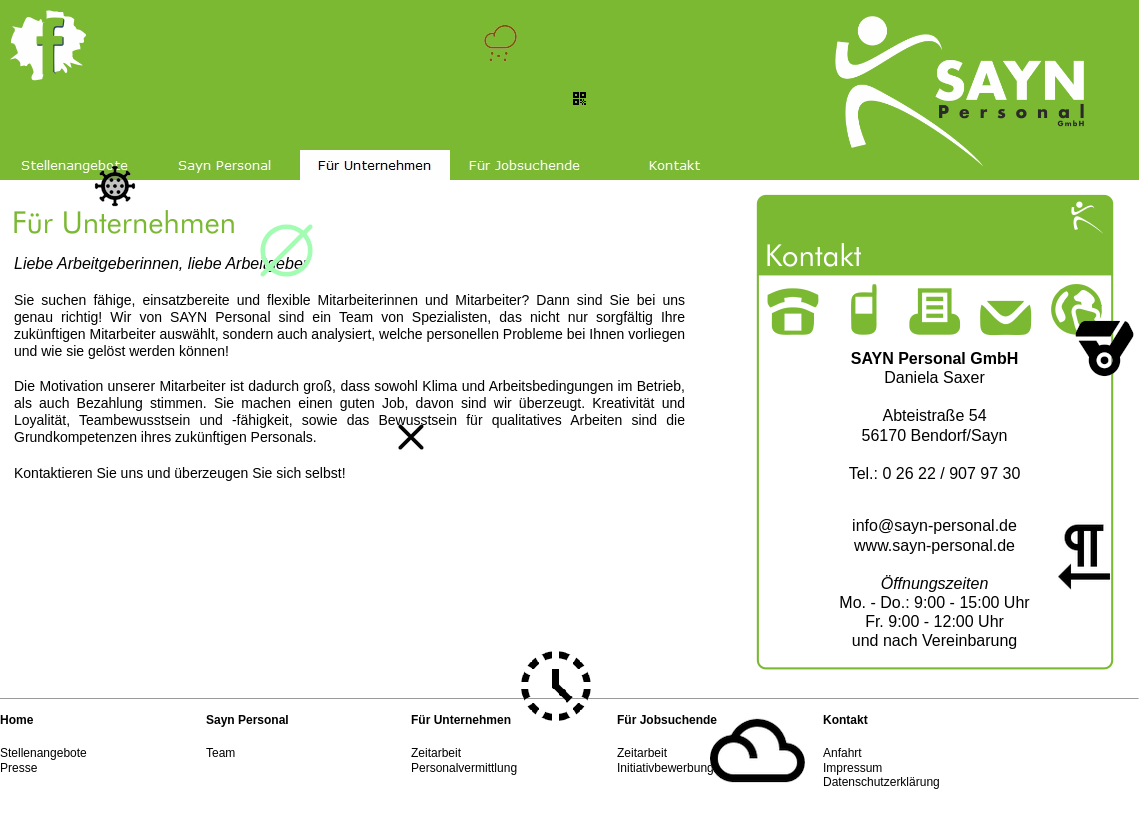 The width and height of the screenshot is (1139, 813). I want to click on view achievements or awards, so click(1104, 348).